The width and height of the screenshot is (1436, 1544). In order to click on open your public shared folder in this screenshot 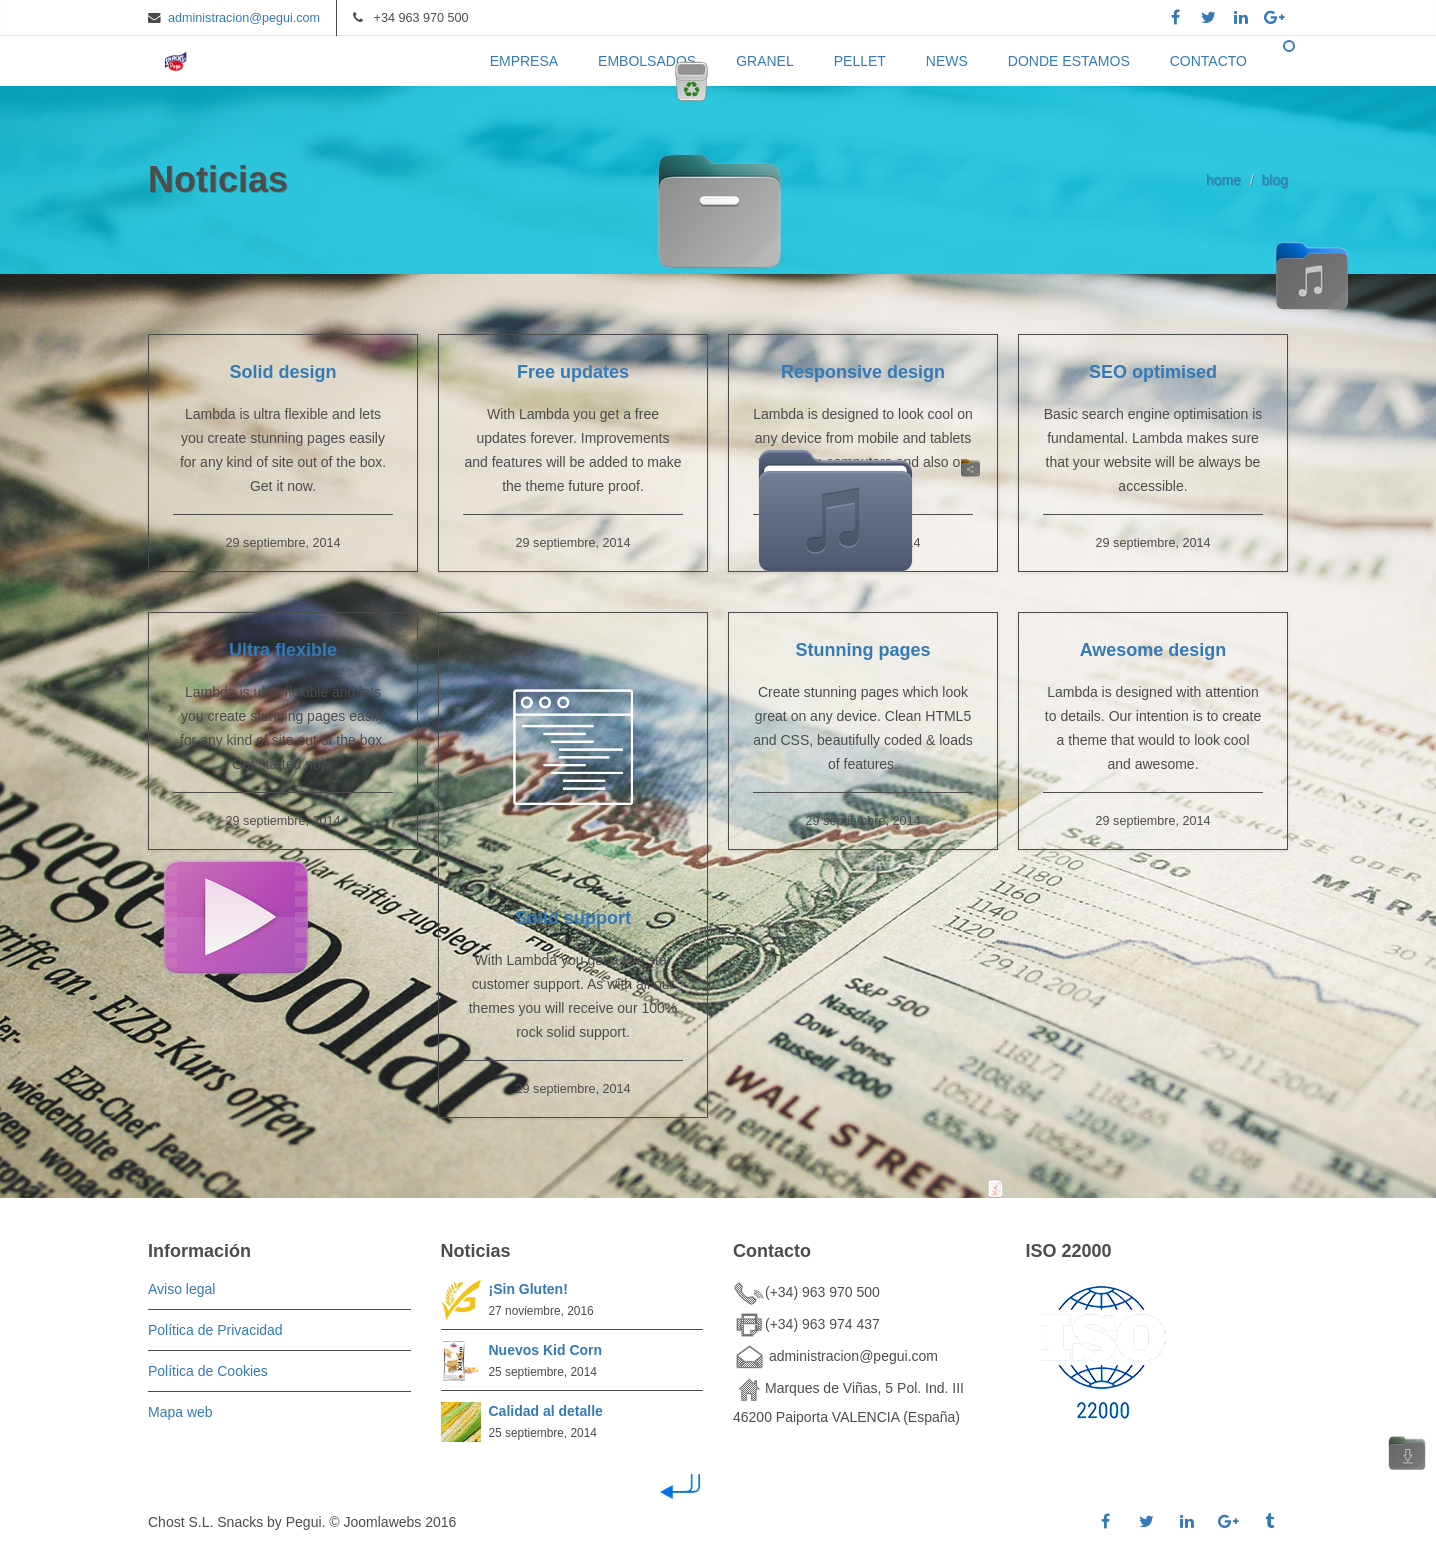, I will do `click(970, 467)`.